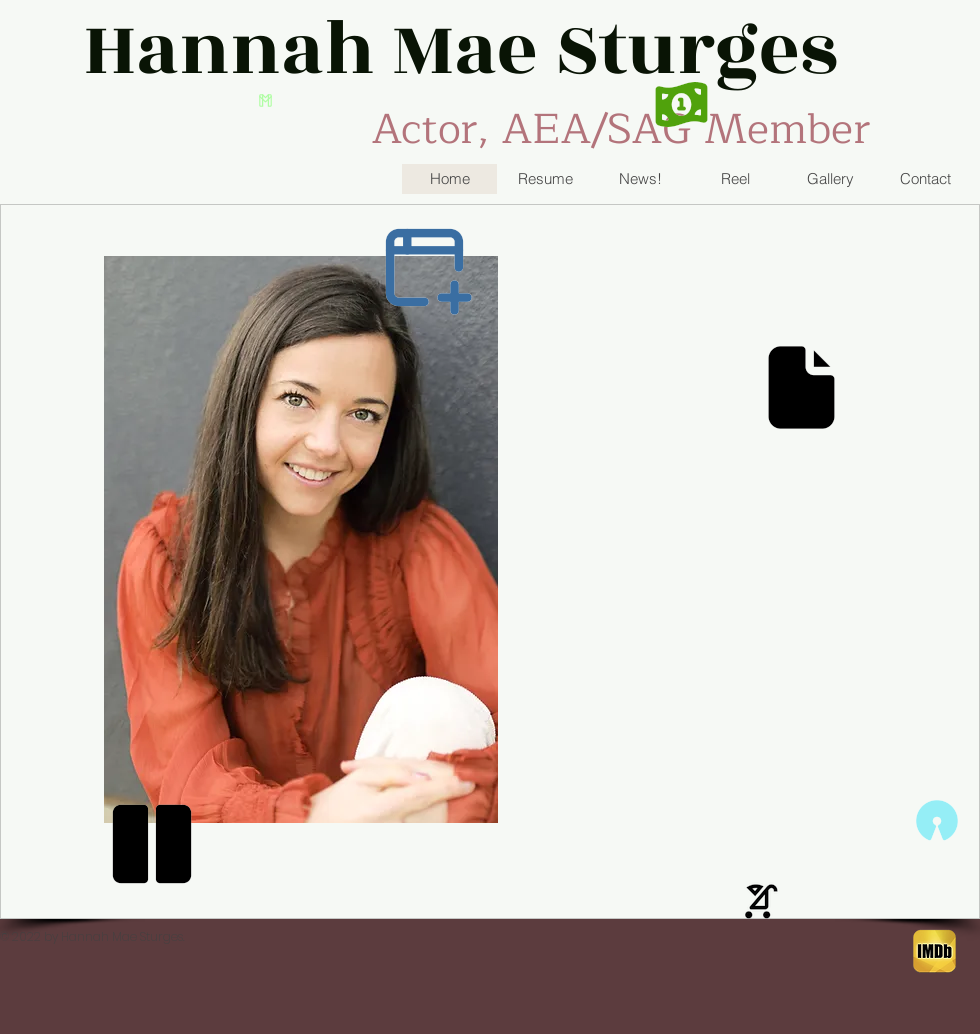  What do you see at coordinates (424, 267) in the screenshot?
I see `open a new browser tab` at bounding box center [424, 267].